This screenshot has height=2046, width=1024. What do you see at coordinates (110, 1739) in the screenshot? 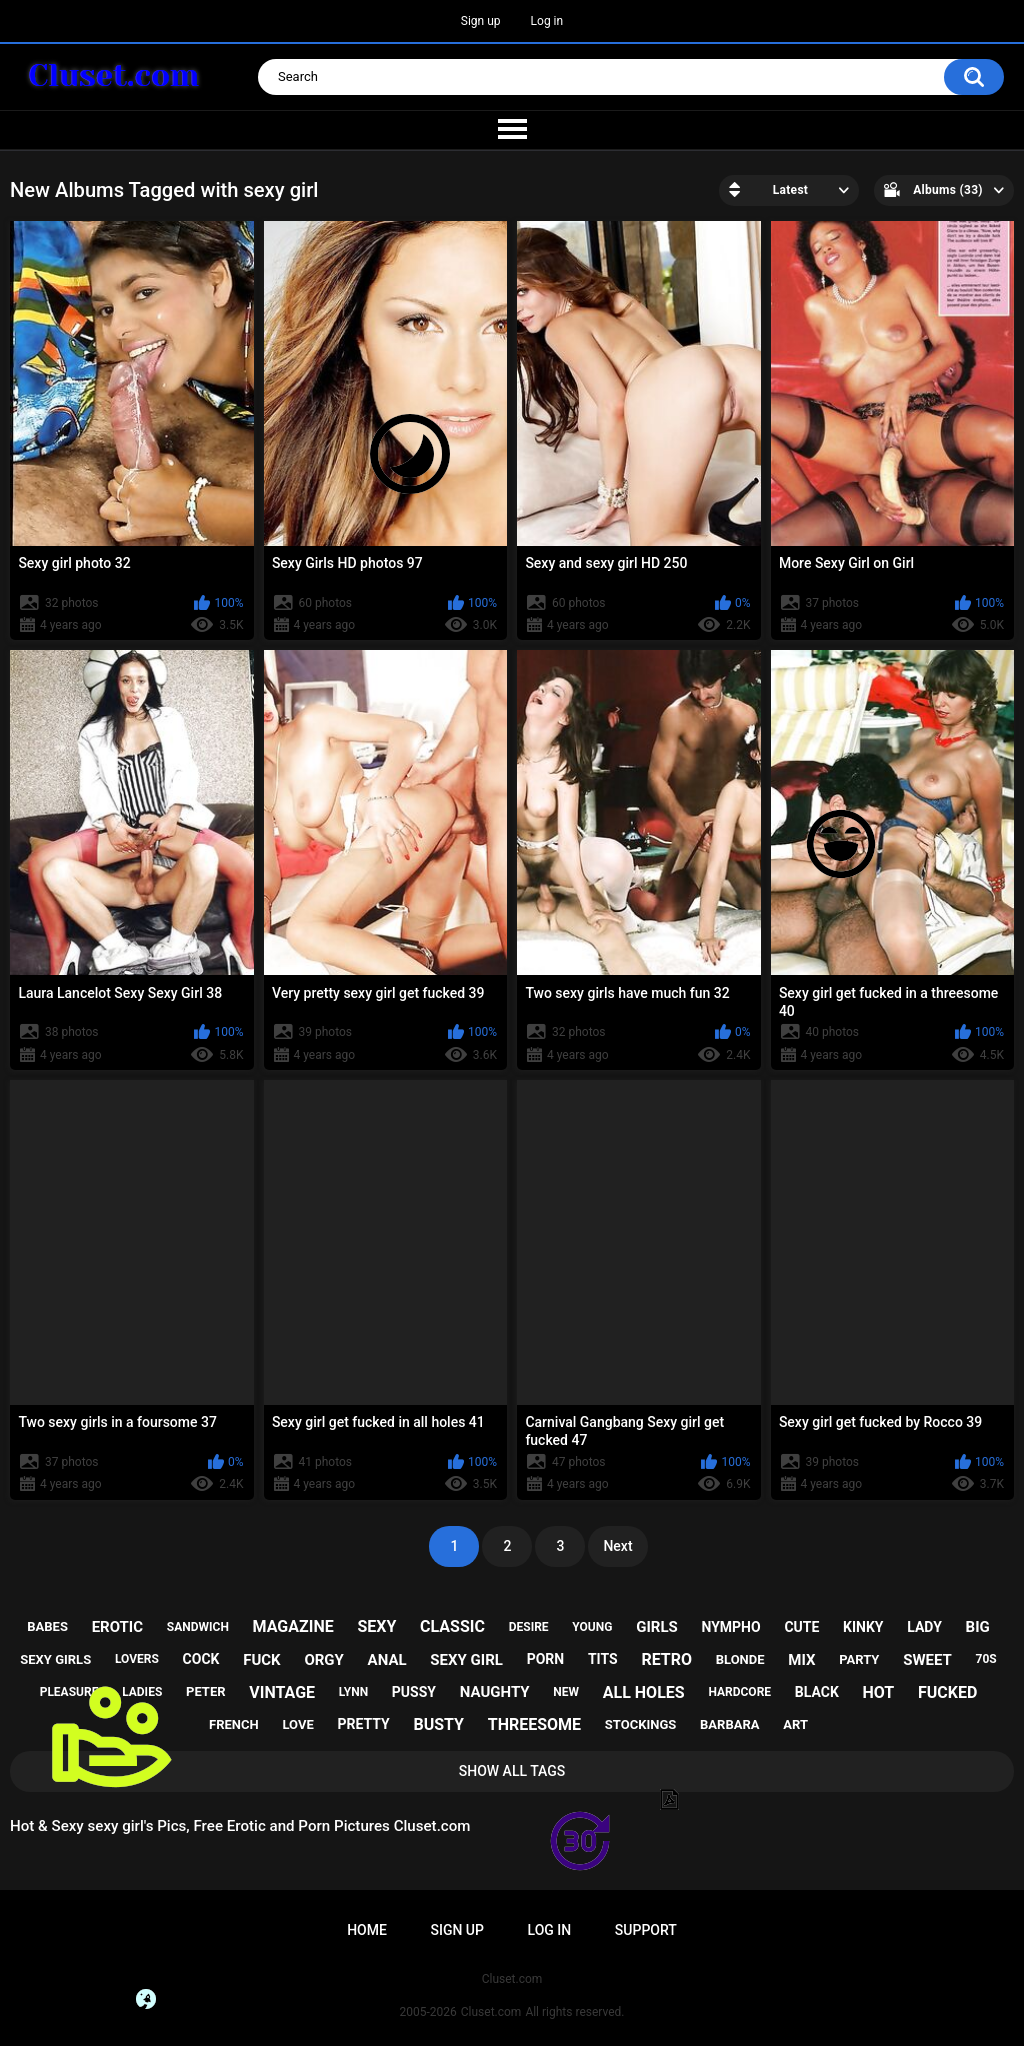
I see `make a payment or tip` at bounding box center [110, 1739].